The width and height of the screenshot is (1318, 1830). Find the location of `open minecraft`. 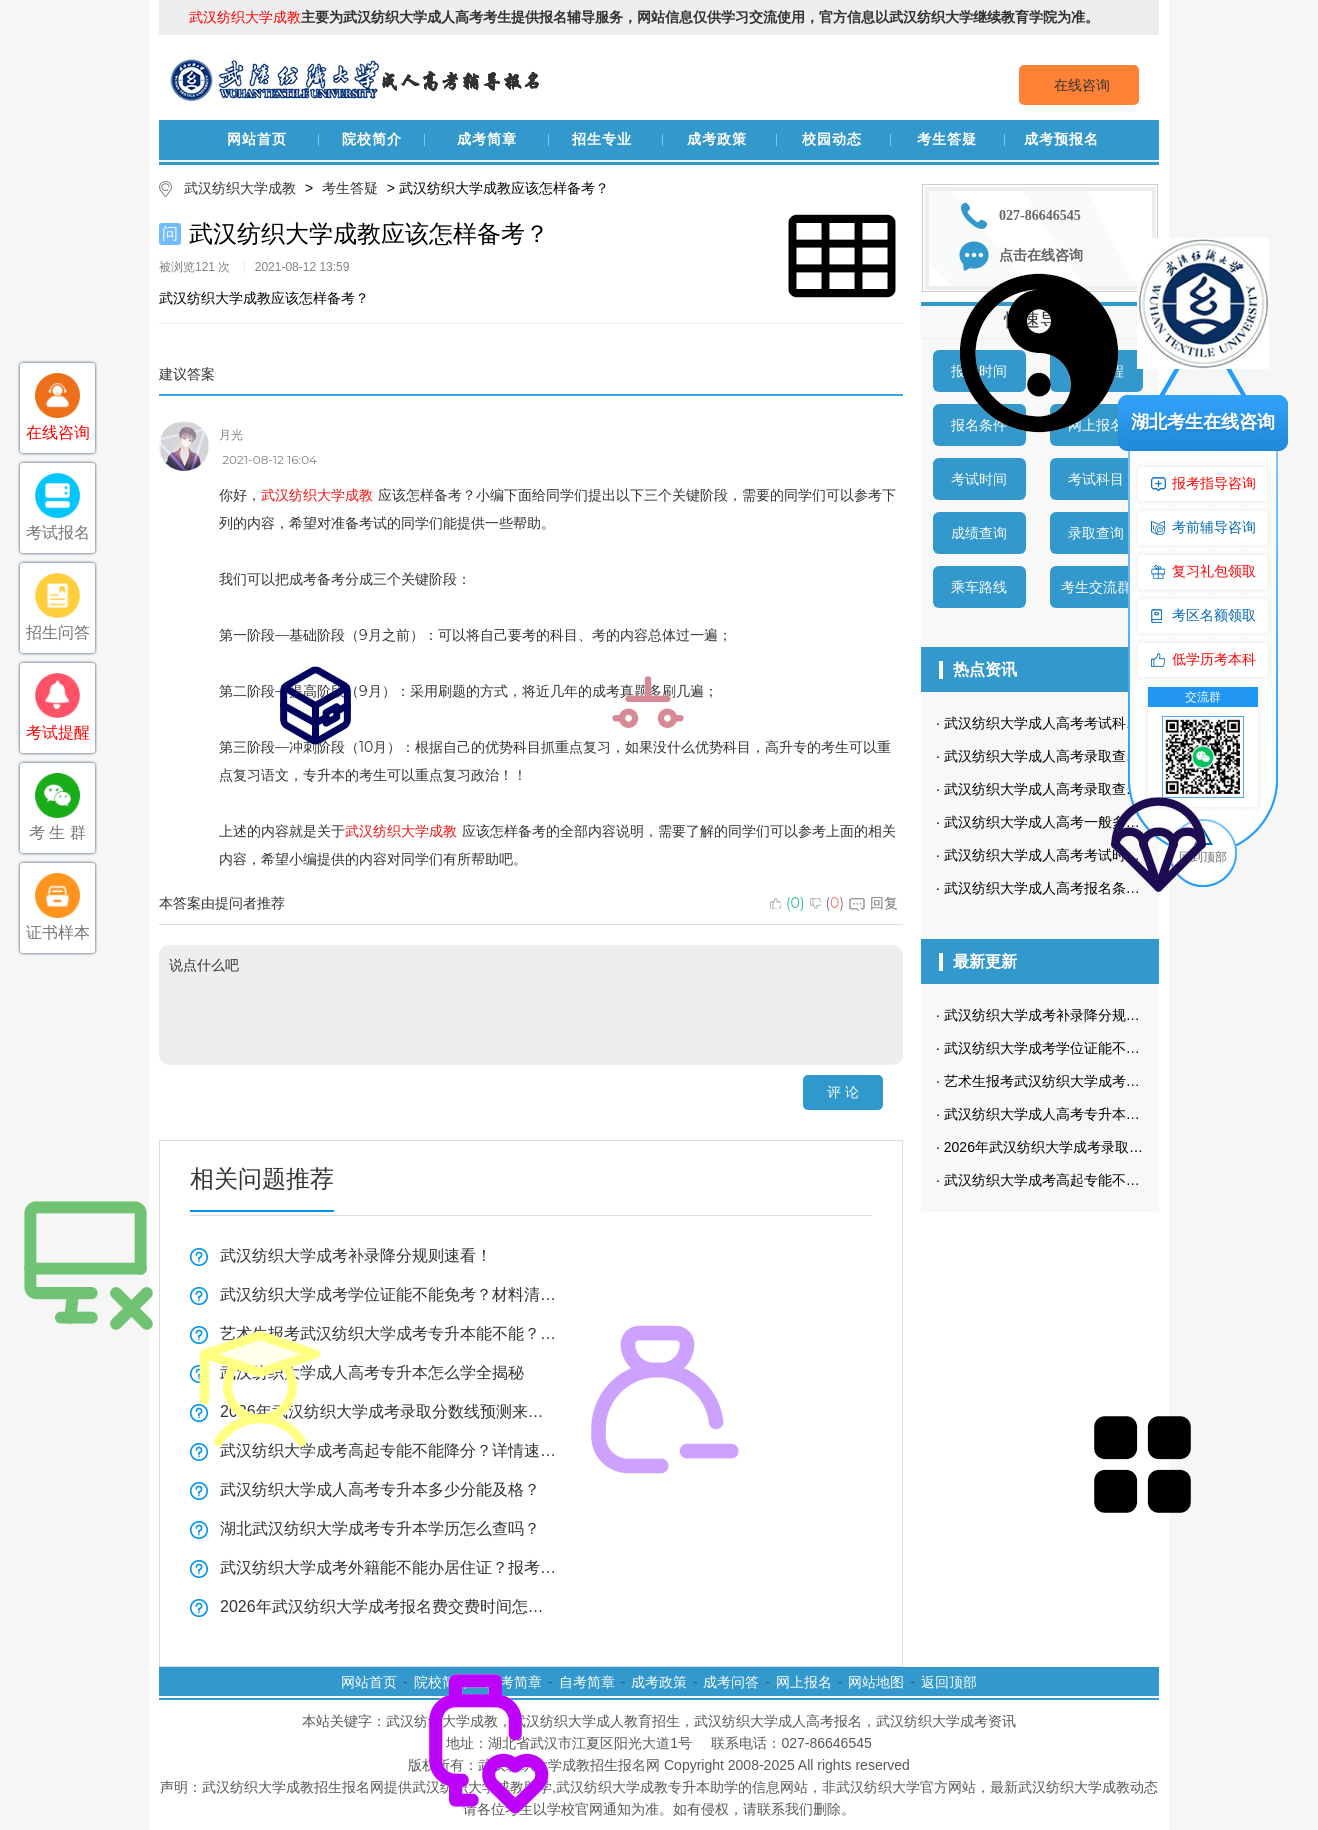

open minecraft is located at coordinates (315, 705).